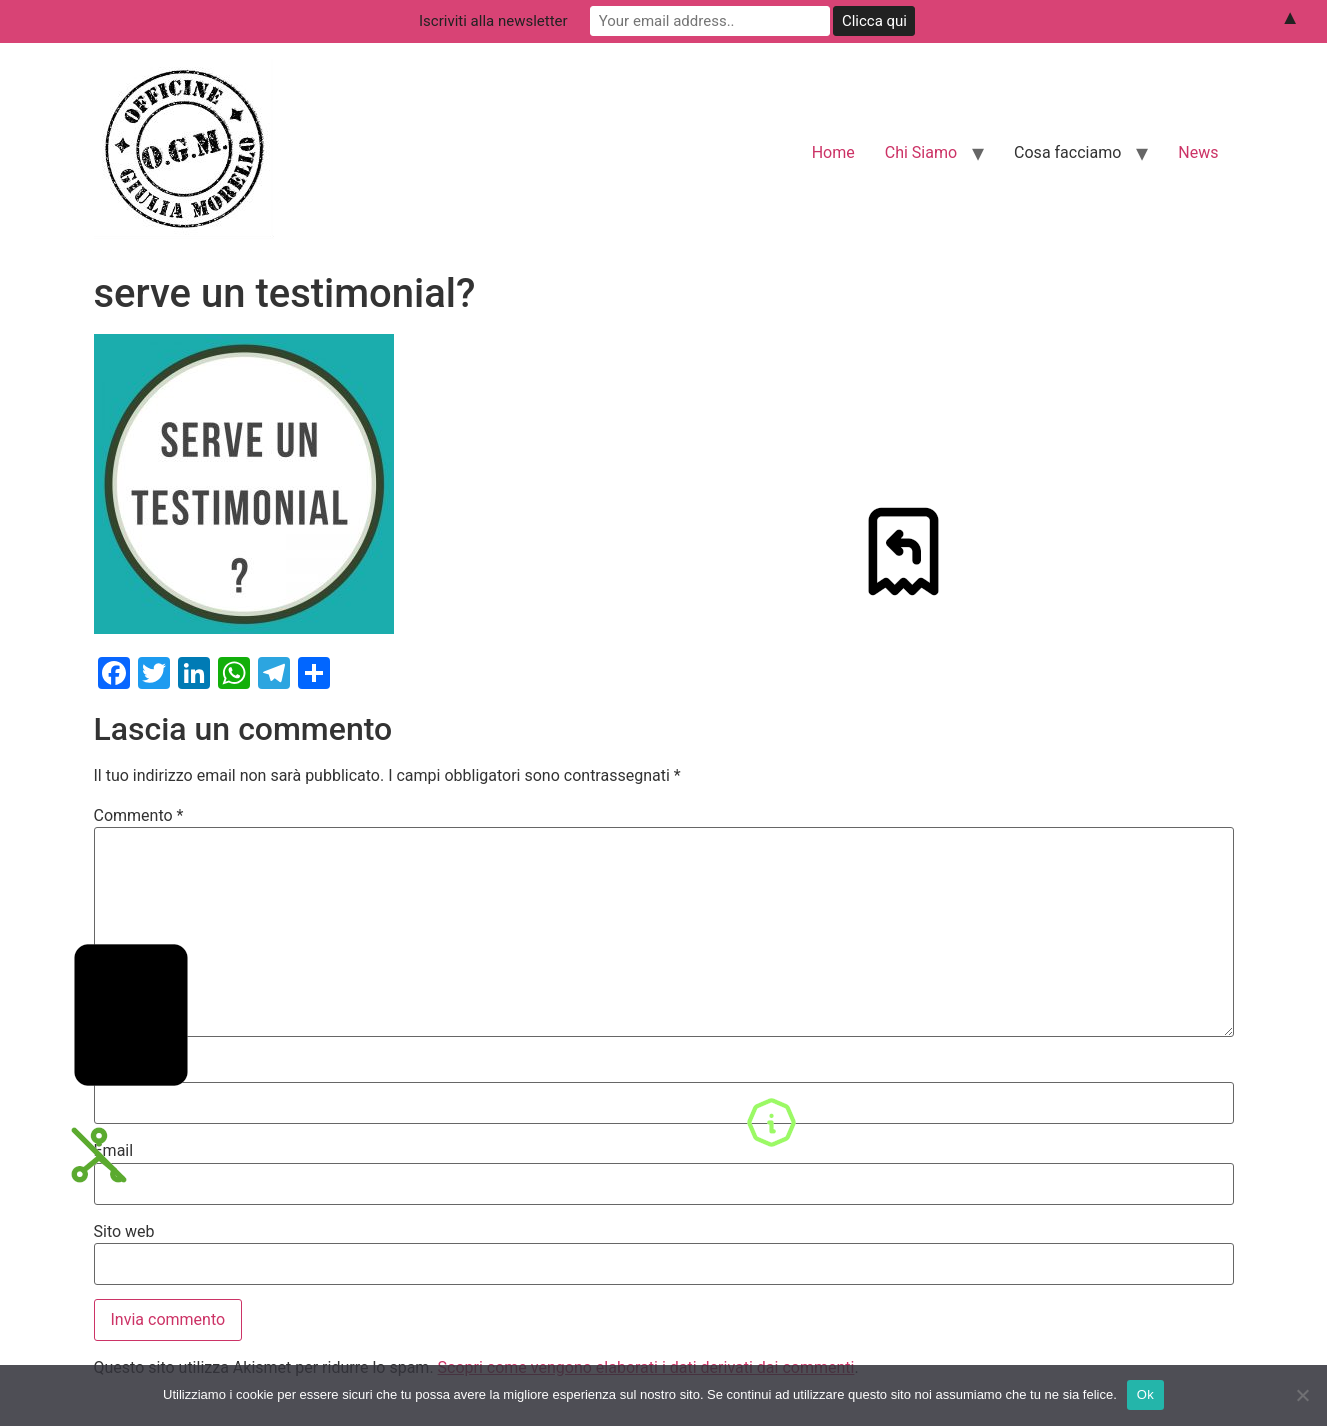 The width and height of the screenshot is (1327, 1426). Describe the element at coordinates (131, 1015) in the screenshot. I see `switch to single column layout` at that location.